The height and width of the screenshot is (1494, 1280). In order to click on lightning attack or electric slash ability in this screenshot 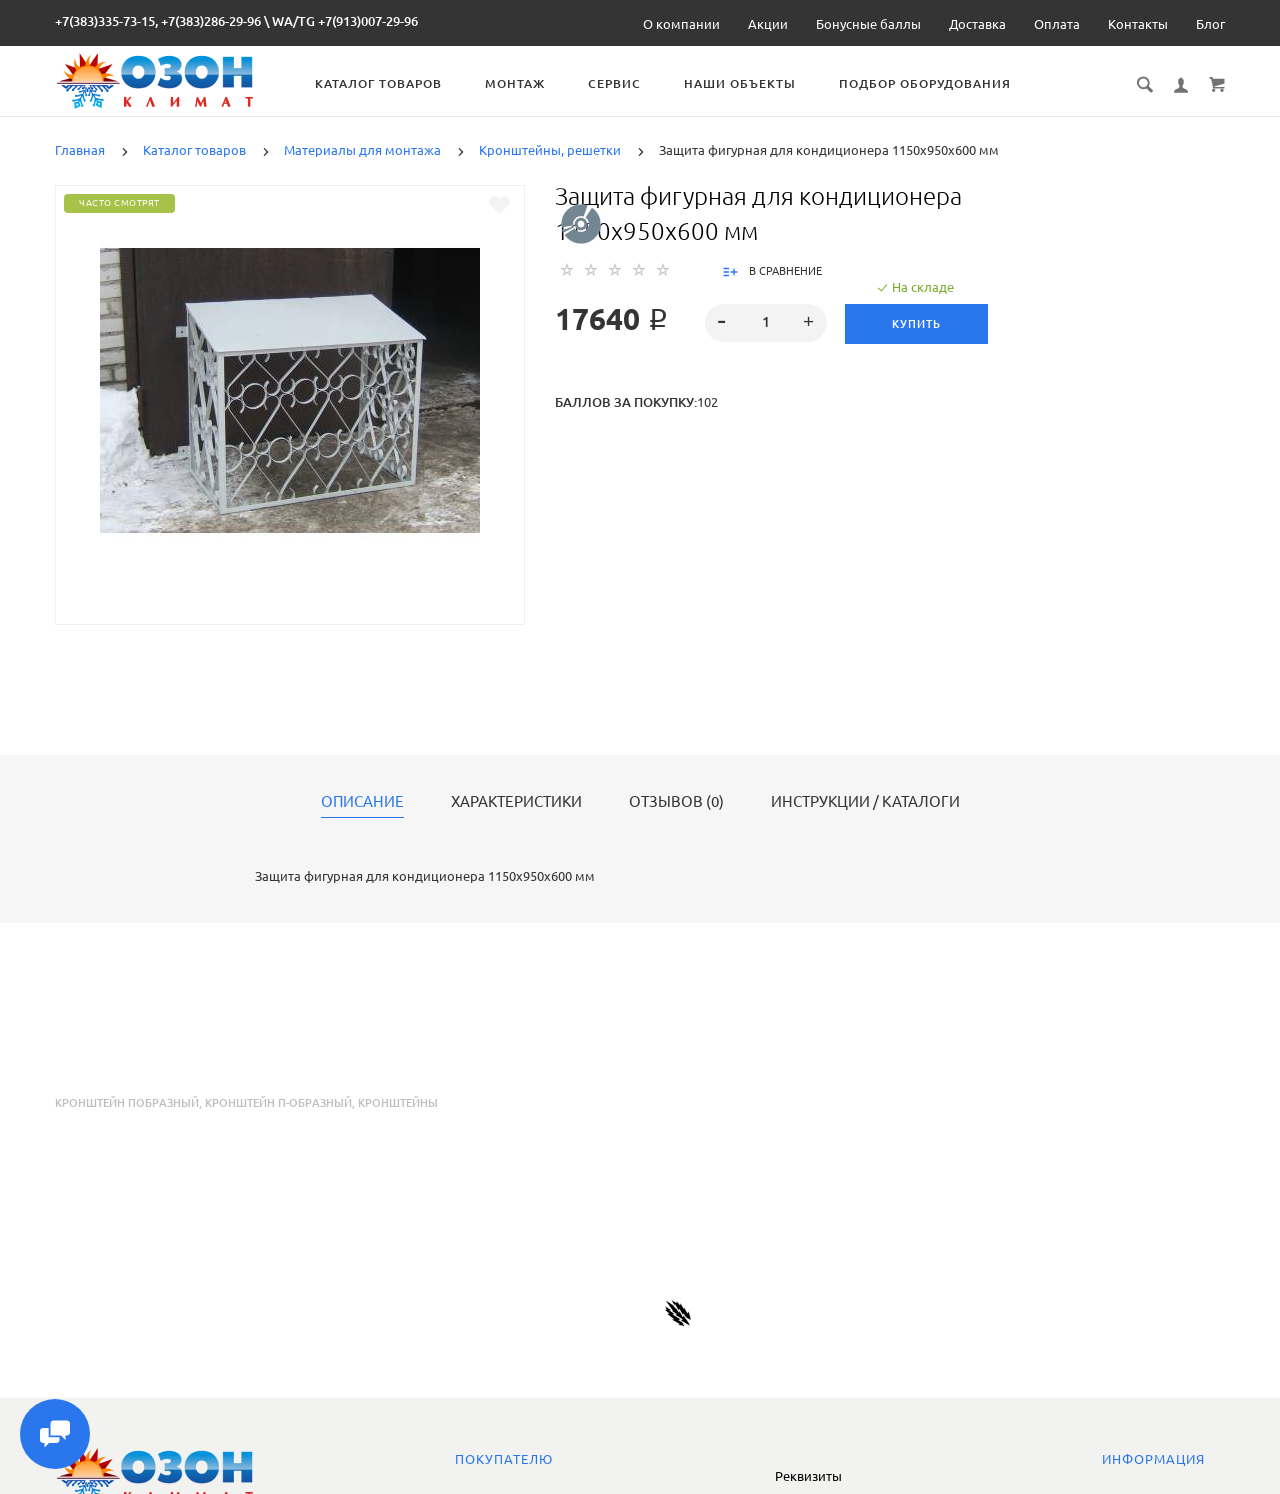, I will do `click(678, 1313)`.